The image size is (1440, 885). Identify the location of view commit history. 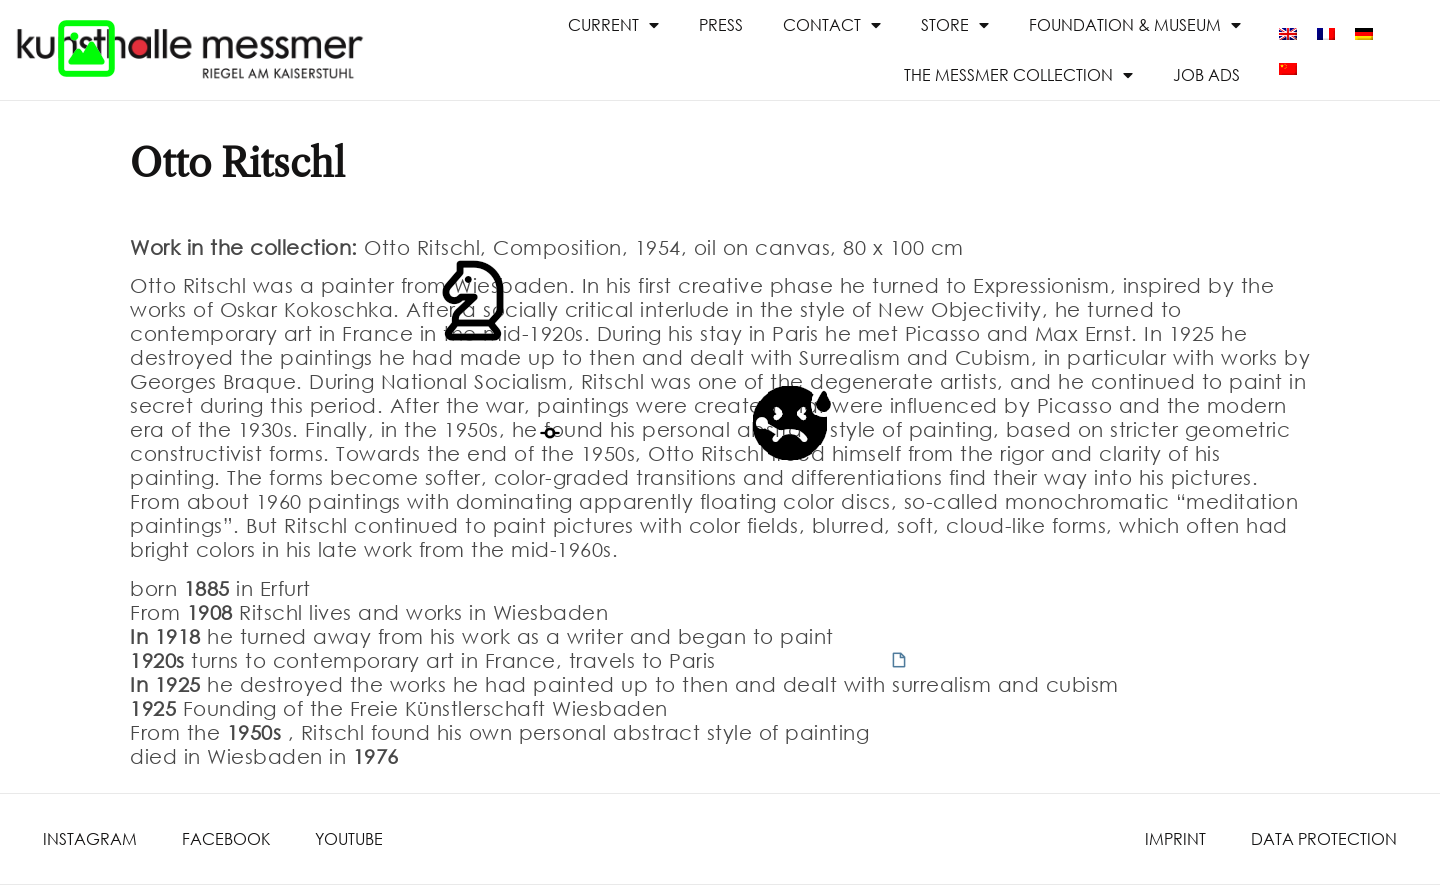
(550, 433).